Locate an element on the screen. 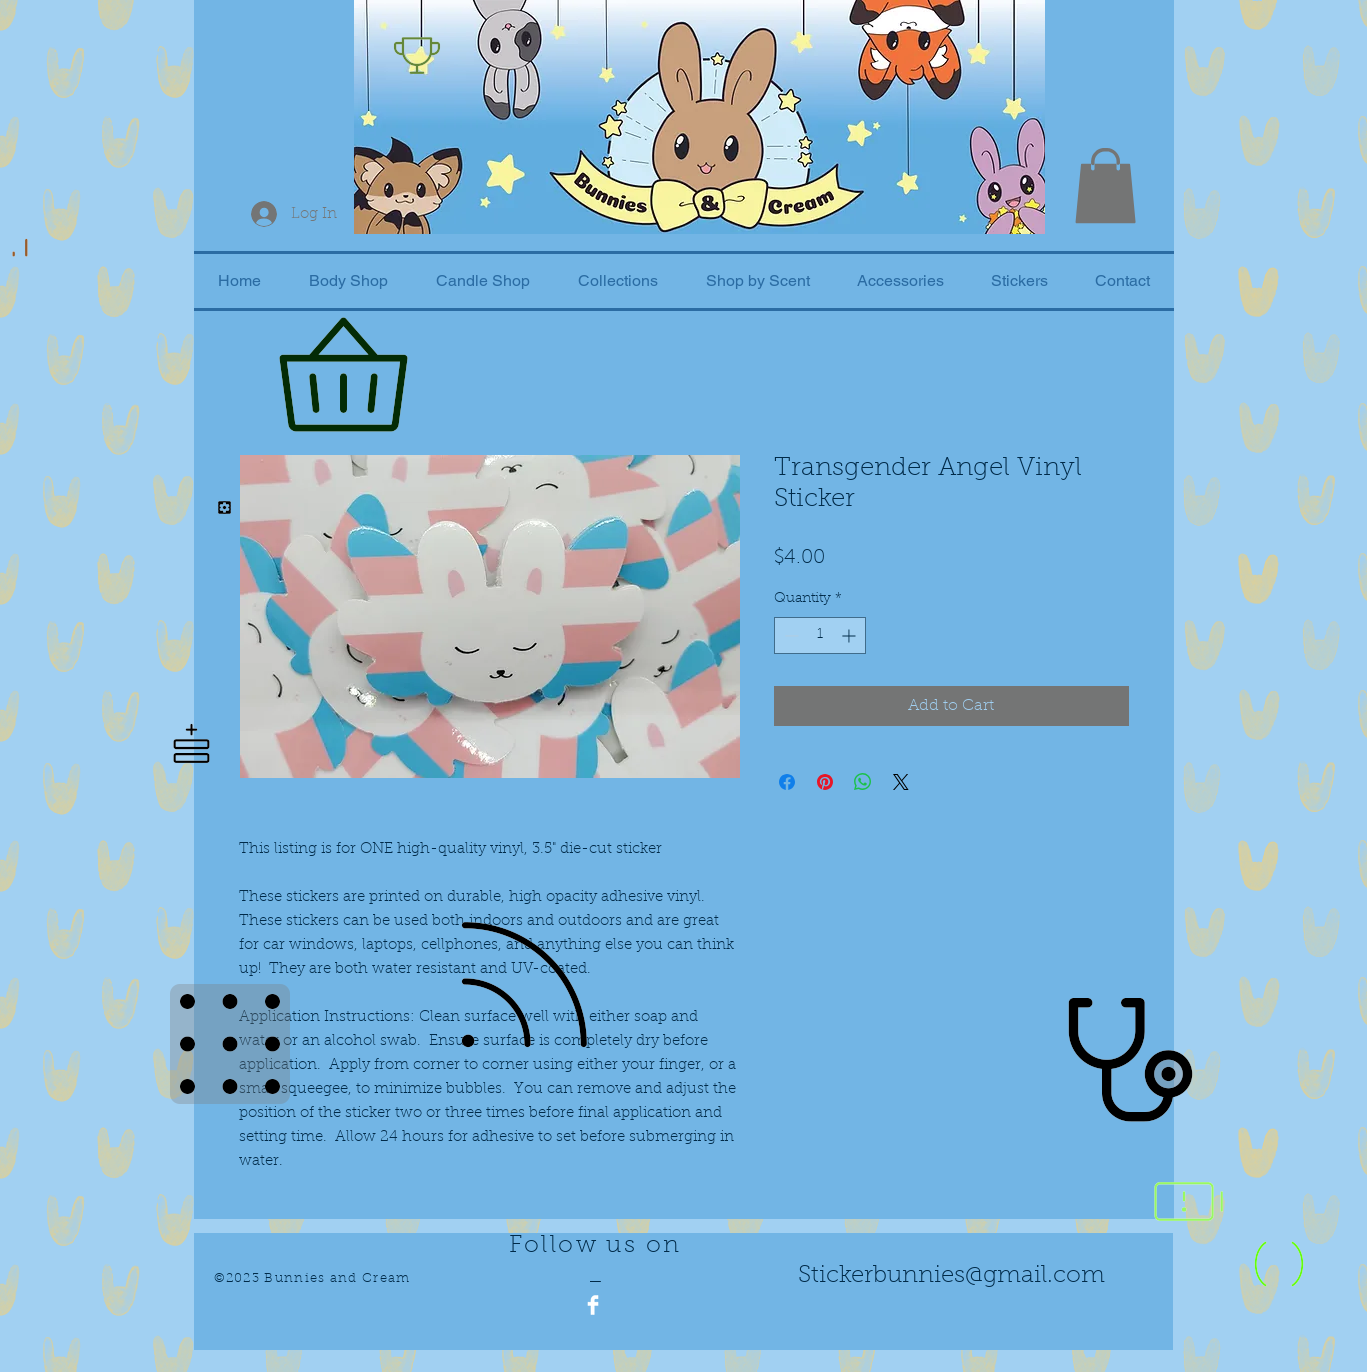  indicates low battery warning is located at coordinates (1187, 1201).